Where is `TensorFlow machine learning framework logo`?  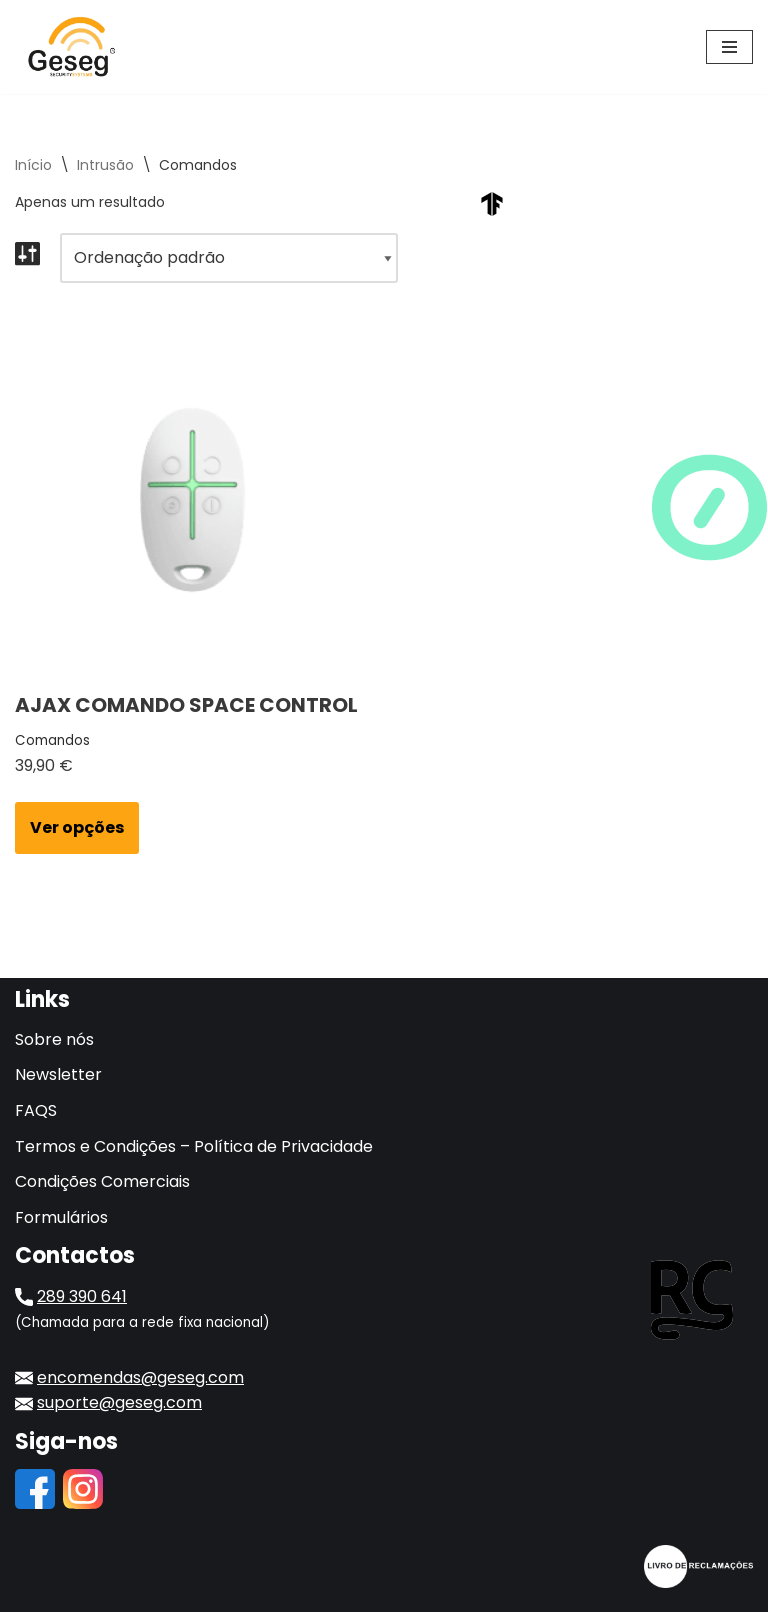
TensorFlow machine learning framework logo is located at coordinates (492, 204).